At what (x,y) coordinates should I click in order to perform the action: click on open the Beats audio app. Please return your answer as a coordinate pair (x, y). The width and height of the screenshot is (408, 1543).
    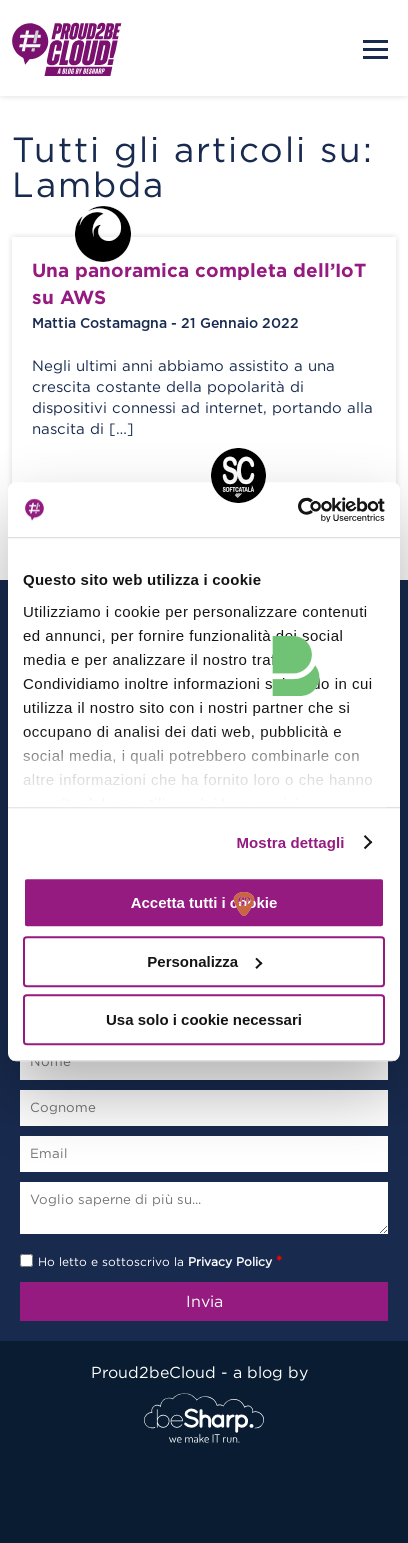
    Looking at the image, I should click on (296, 666).